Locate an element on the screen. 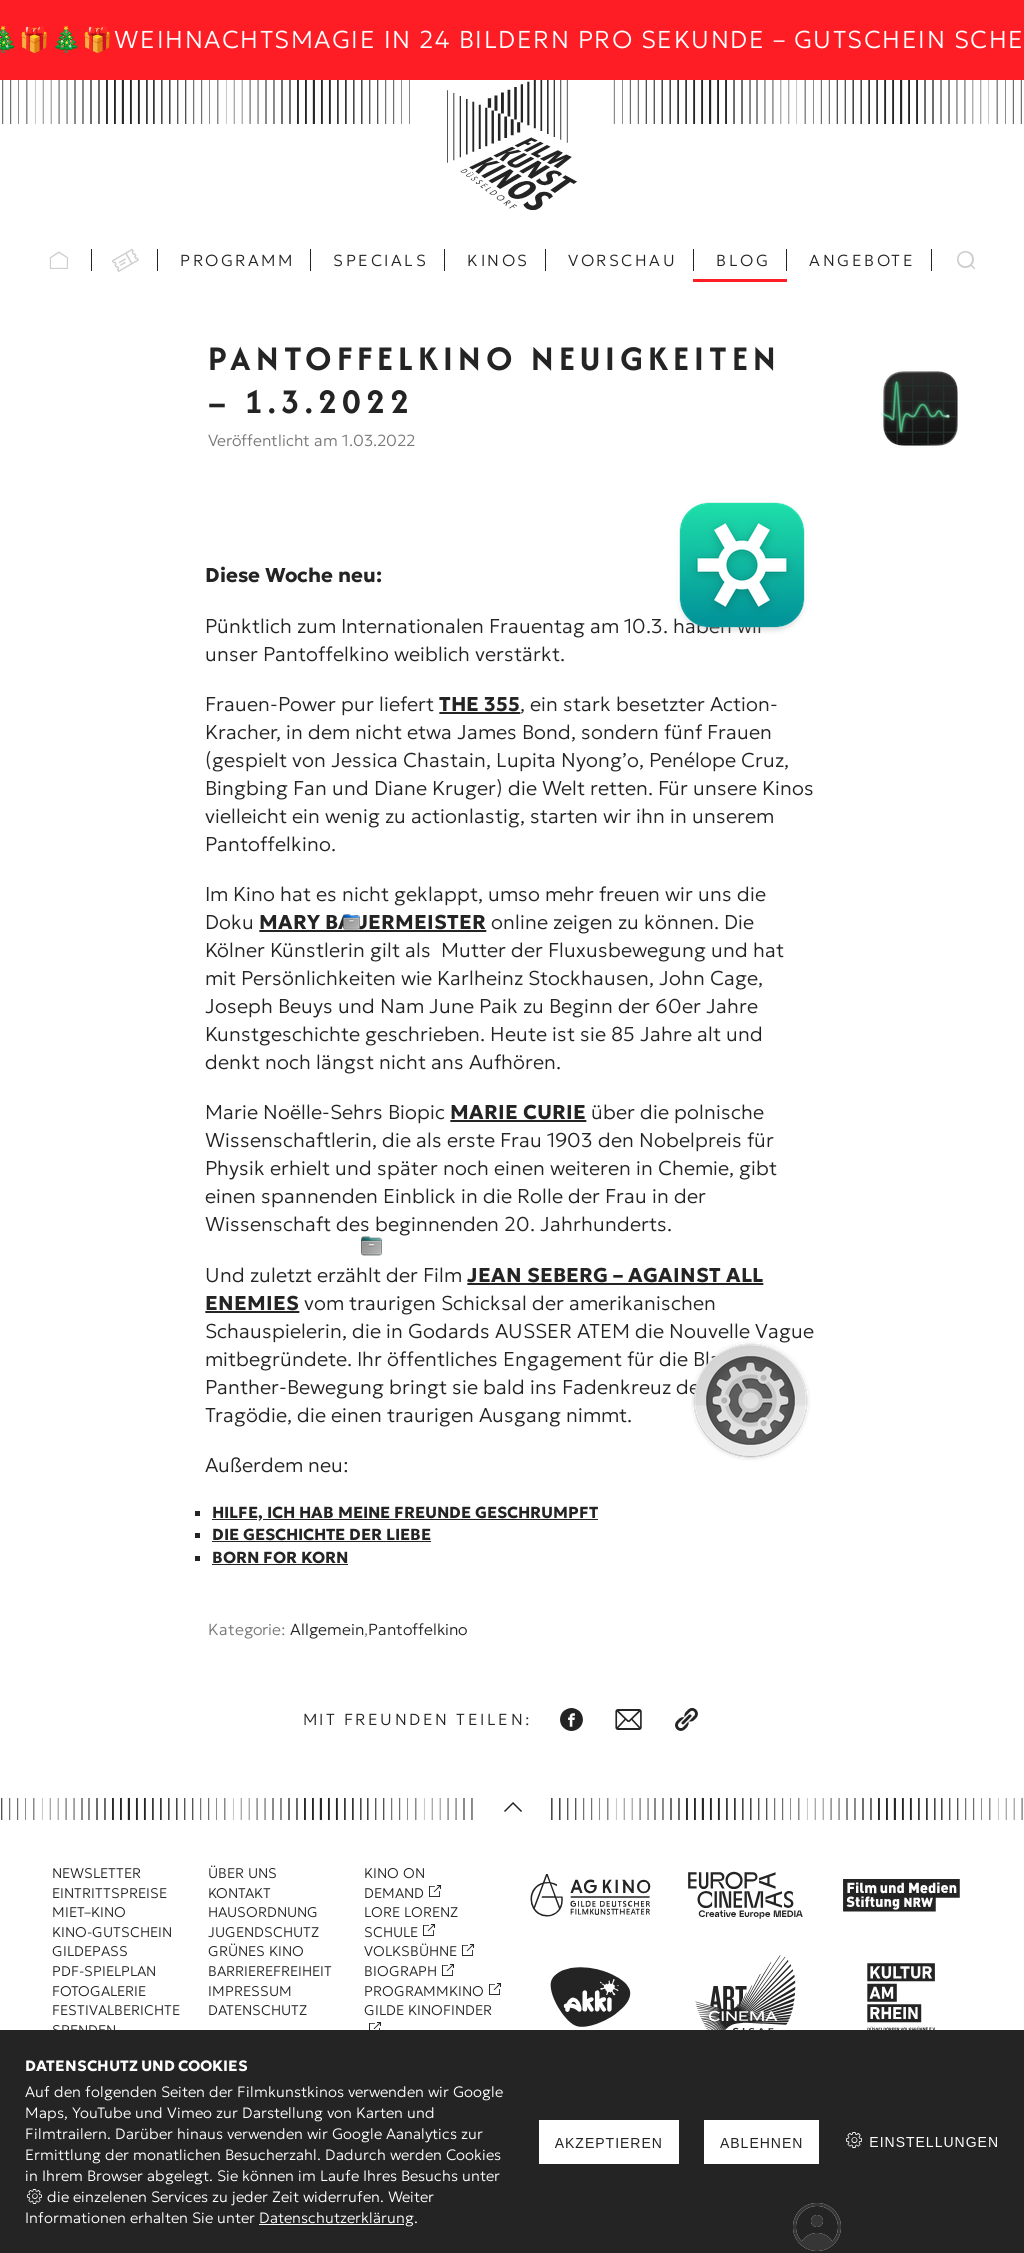 The image size is (1024, 2253). open the nautilus file manager is located at coordinates (351, 921).